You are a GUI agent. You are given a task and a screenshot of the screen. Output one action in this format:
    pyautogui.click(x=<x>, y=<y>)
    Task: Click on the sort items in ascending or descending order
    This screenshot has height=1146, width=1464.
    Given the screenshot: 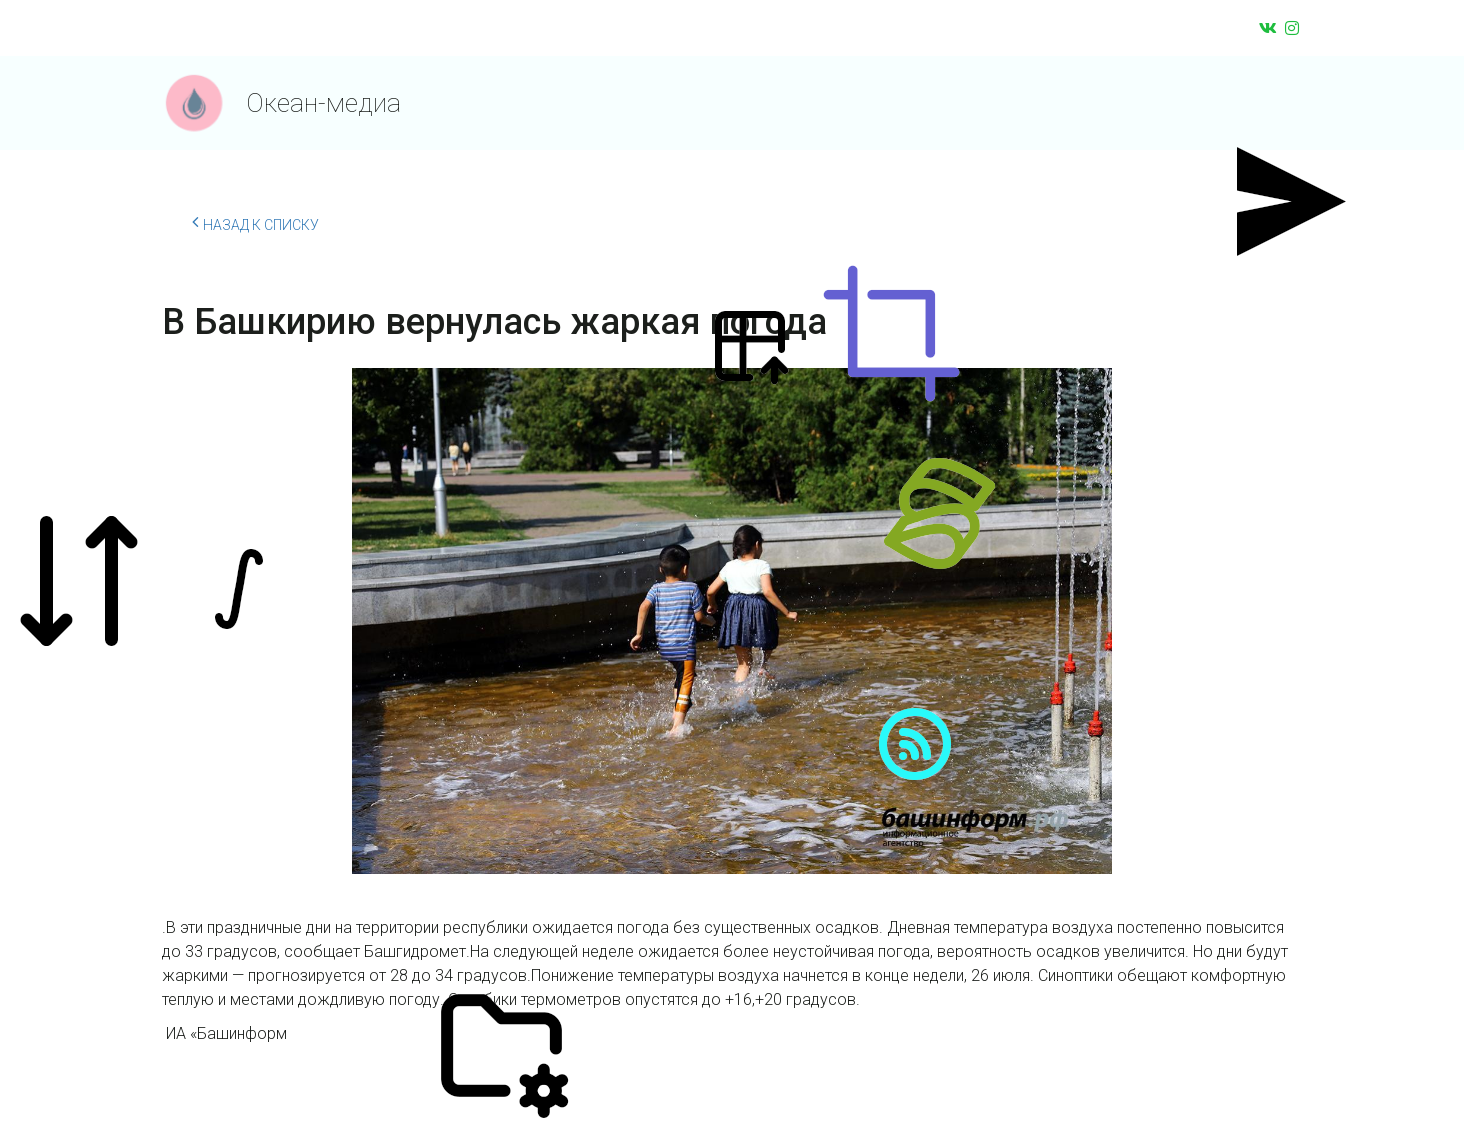 What is the action you would take?
    pyautogui.click(x=79, y=581)
    